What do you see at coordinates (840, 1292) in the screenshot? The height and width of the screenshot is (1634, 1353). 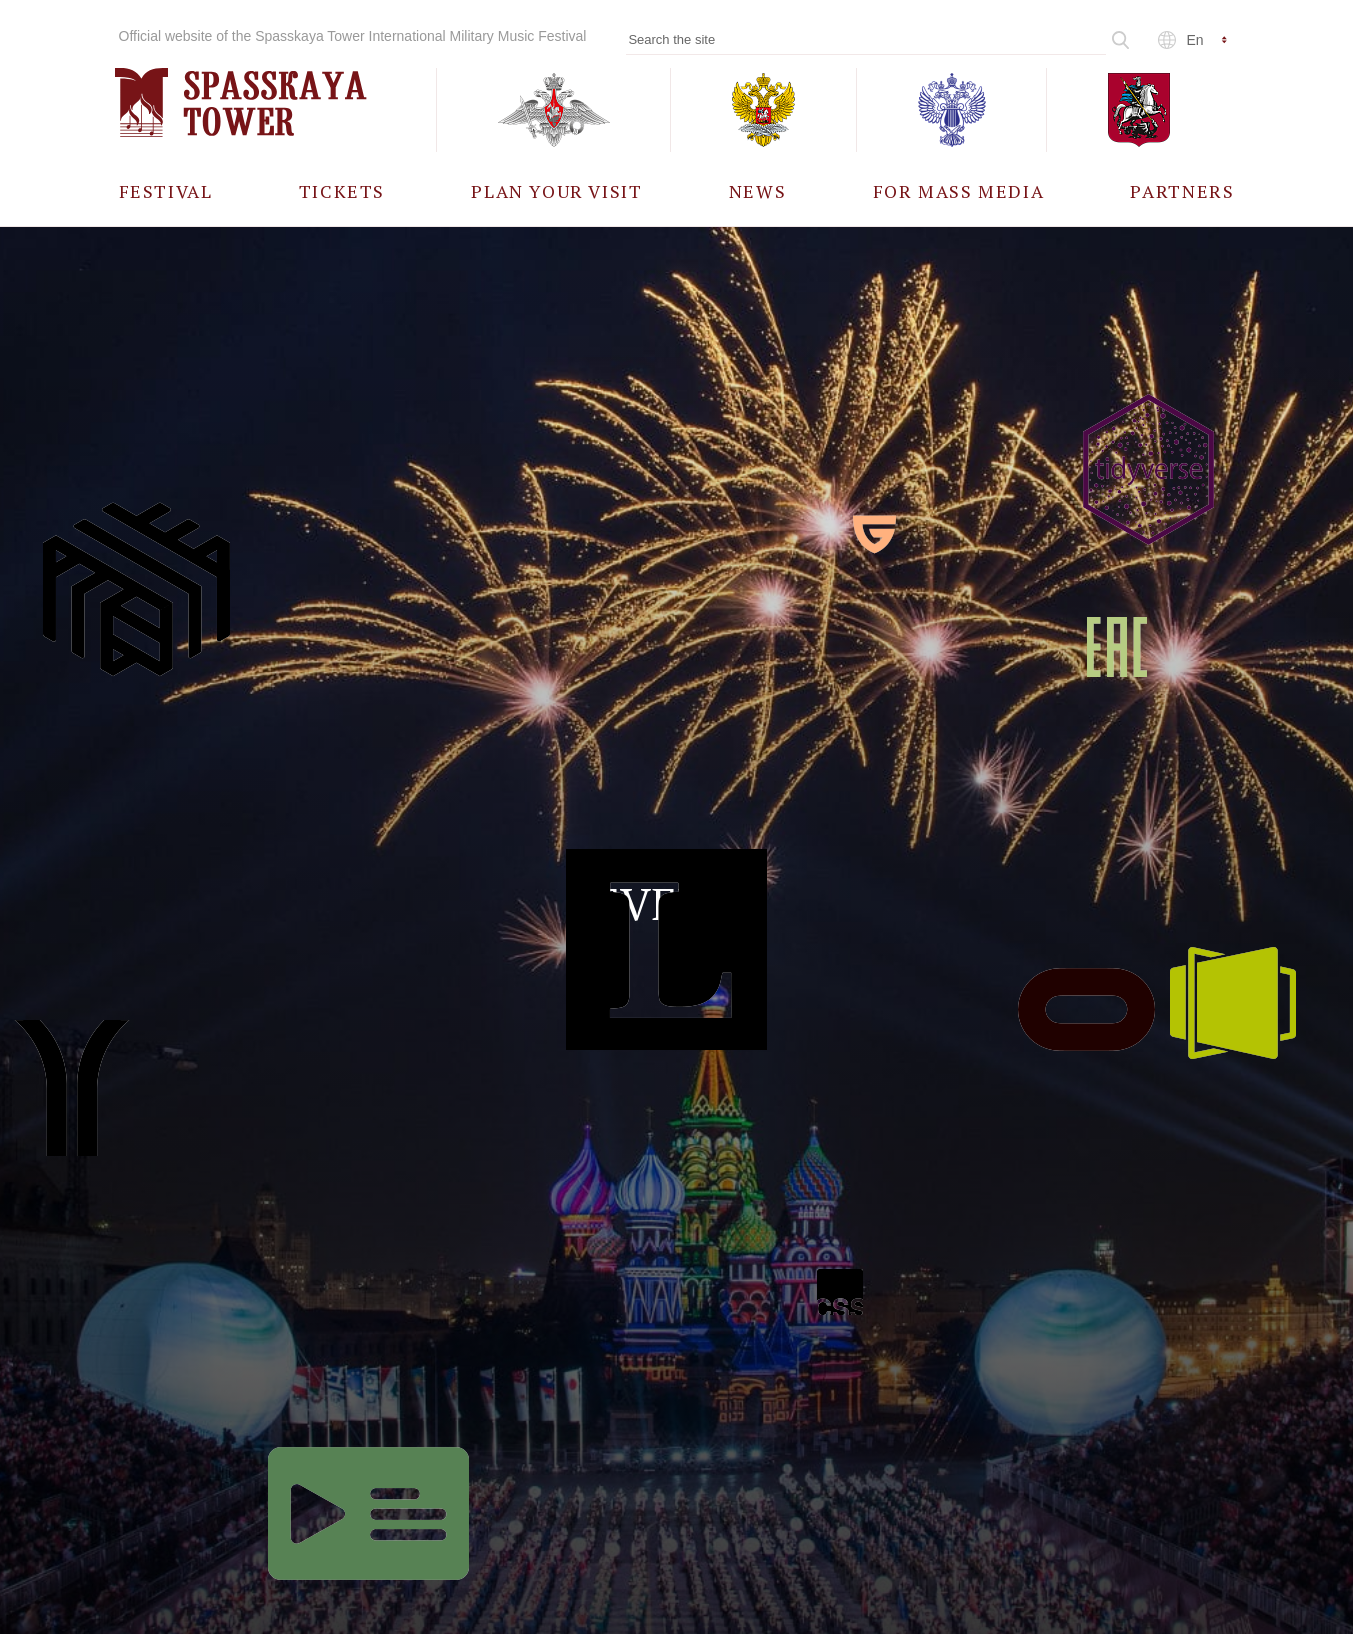 I see `visit CSS Wizardry website or resources` at bounding box center [840, 1292].